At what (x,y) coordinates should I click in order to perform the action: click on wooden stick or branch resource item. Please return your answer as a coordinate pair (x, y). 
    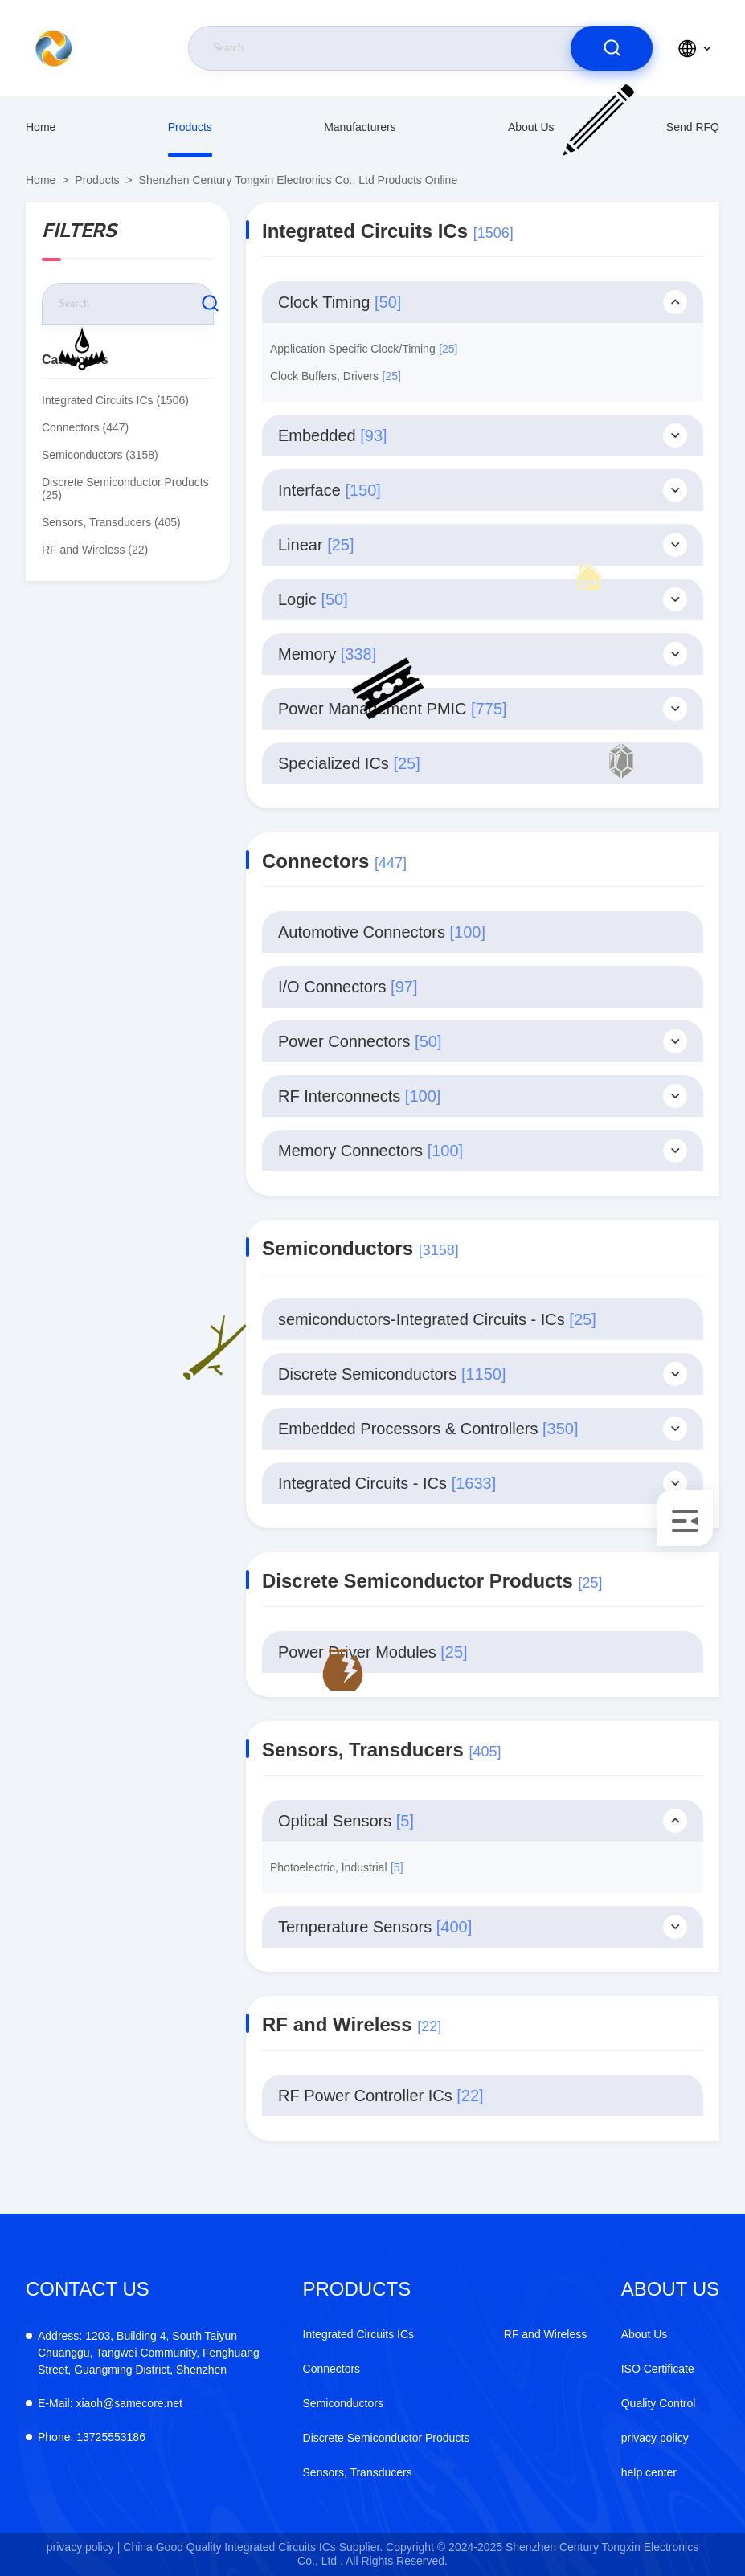
    Looking at the image, I should click on (215, 1347).